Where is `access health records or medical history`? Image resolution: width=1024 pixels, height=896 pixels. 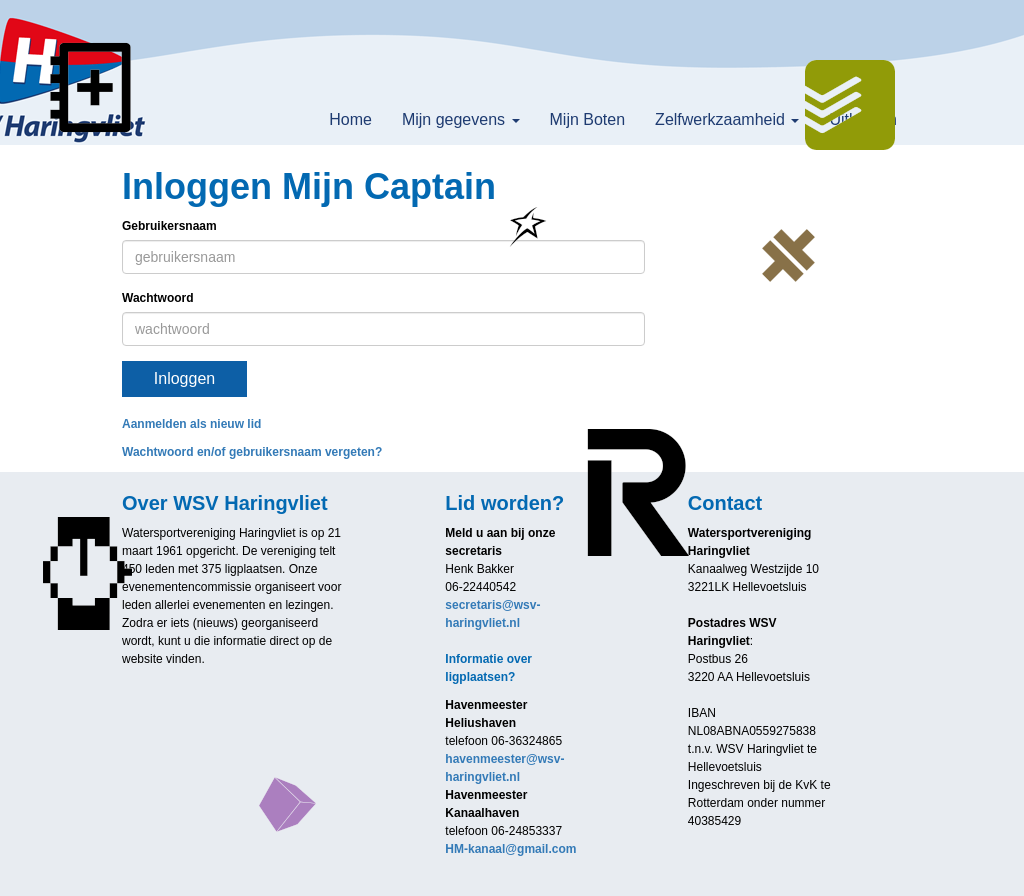 access health records or medical history is located at coordinates (90, 87).